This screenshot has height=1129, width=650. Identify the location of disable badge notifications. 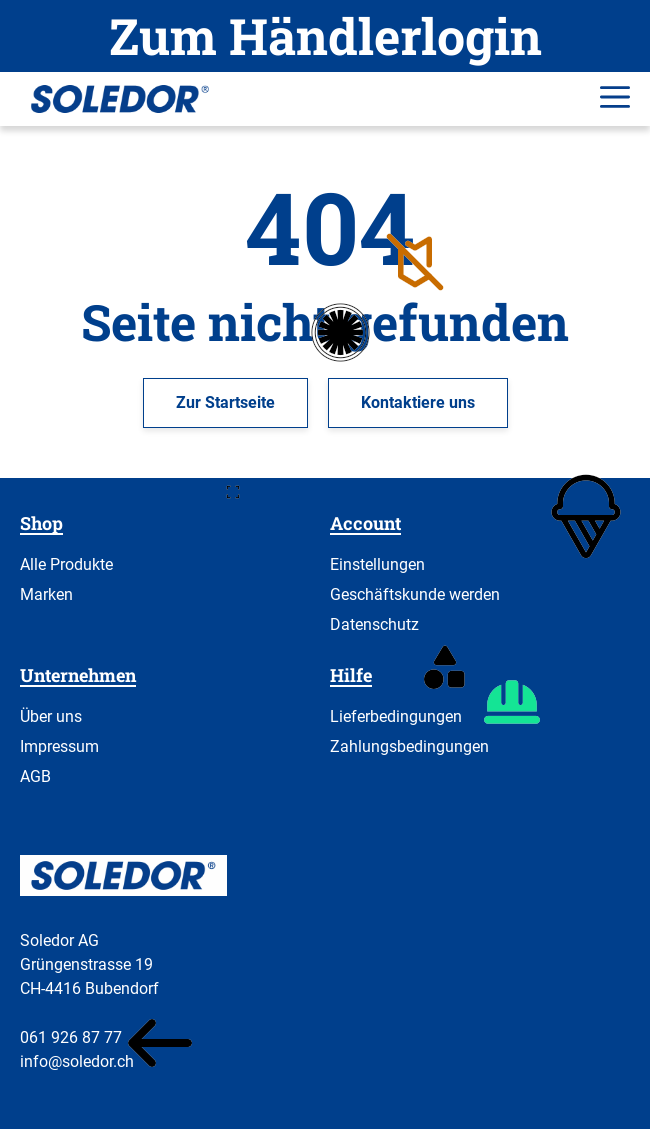
(415, 262).